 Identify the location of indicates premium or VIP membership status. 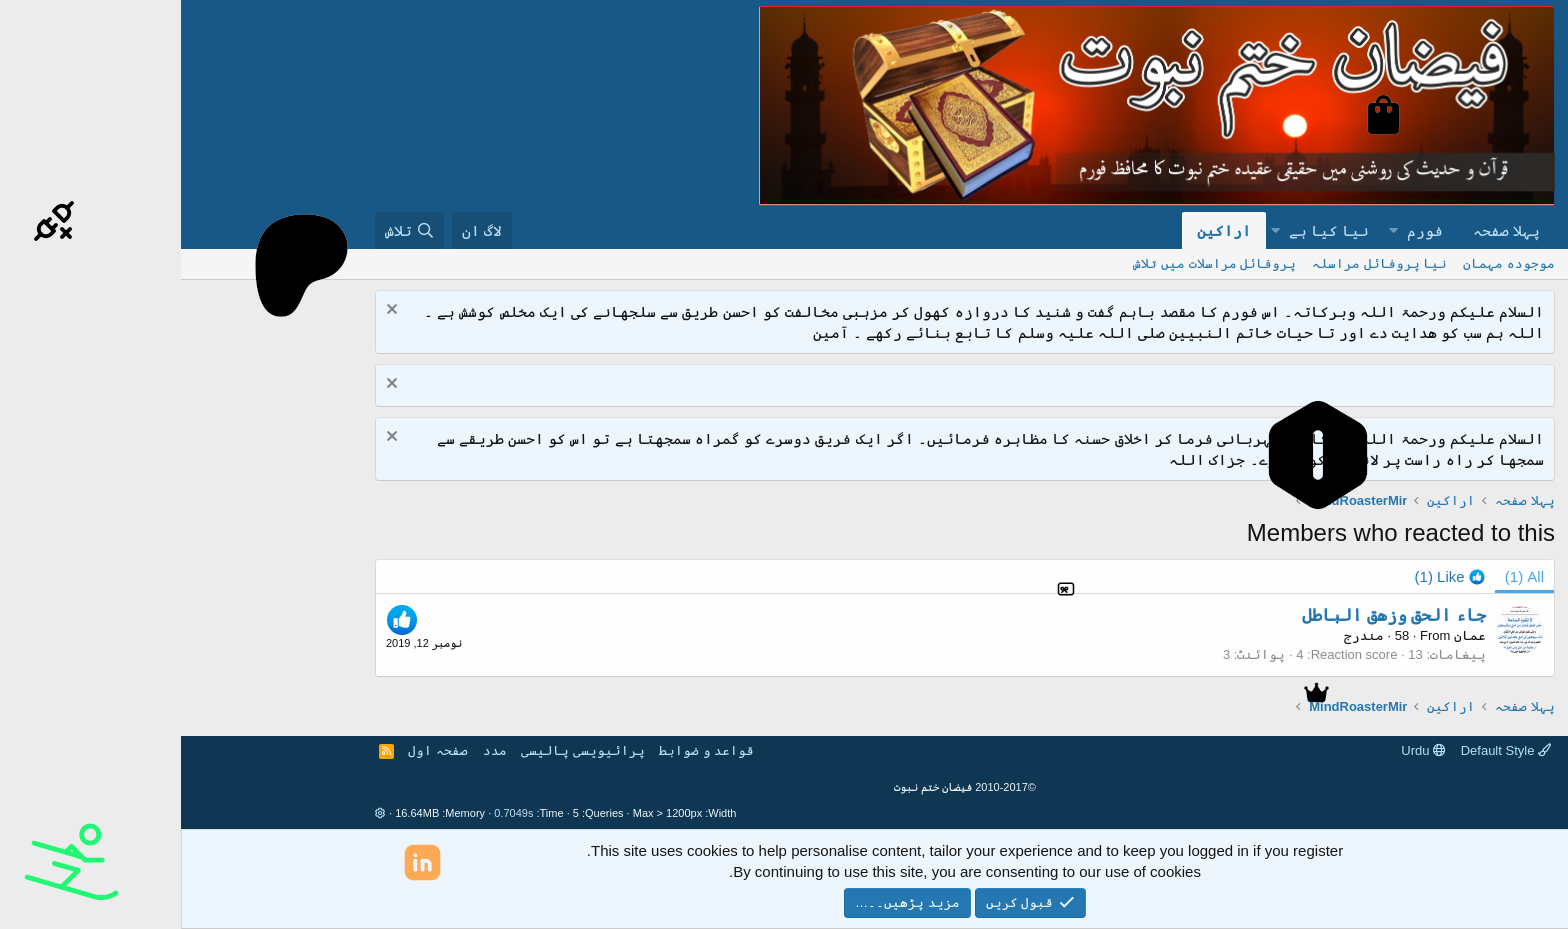
(1316, 693).